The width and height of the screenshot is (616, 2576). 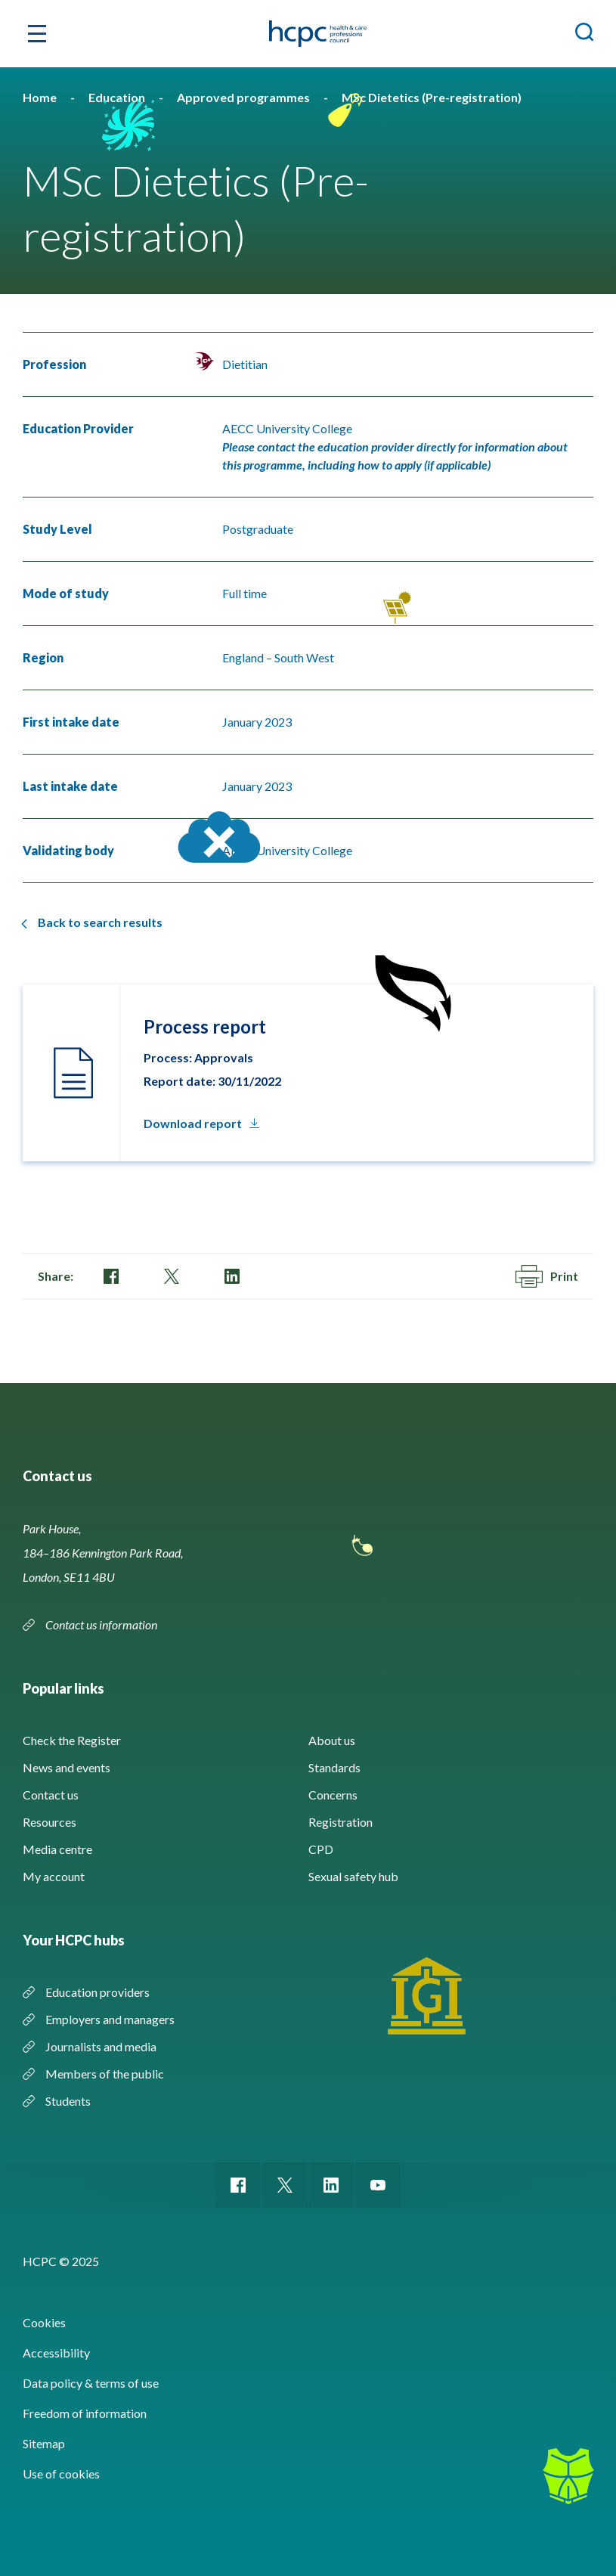 I want to click on select eggplant/aubergine ingredient, so click(x=362, y=1545).